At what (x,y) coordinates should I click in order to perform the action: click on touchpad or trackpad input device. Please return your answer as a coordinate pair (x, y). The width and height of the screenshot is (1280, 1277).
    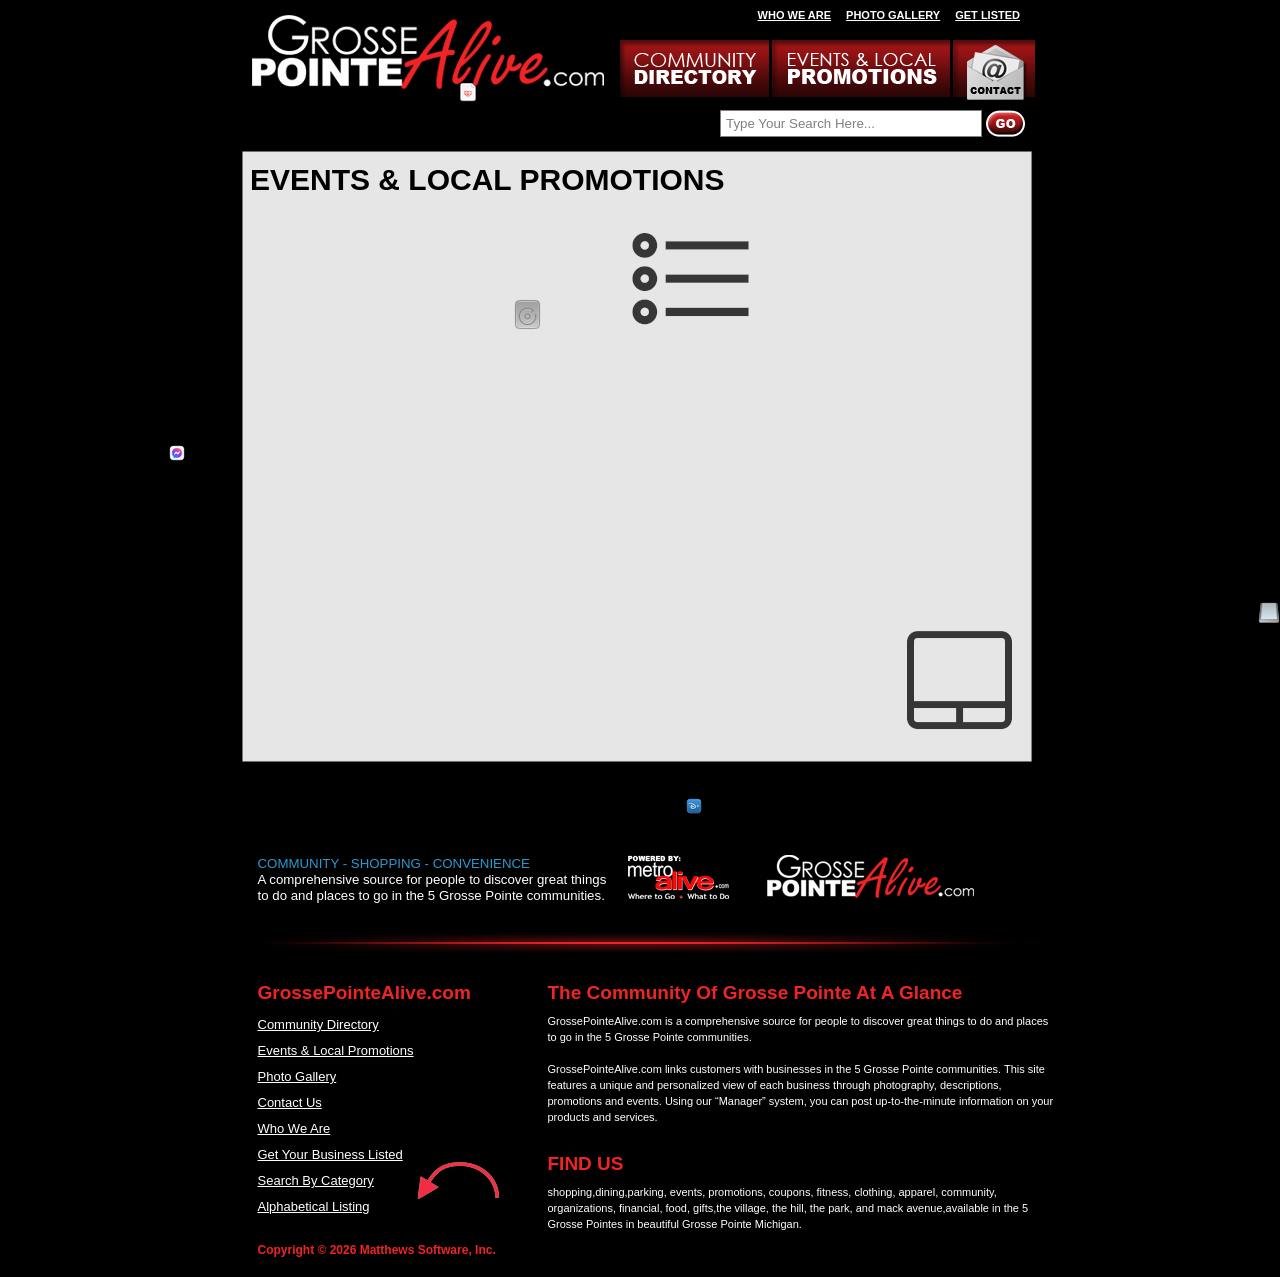
    Looking at the image, I should click on (963, 680).